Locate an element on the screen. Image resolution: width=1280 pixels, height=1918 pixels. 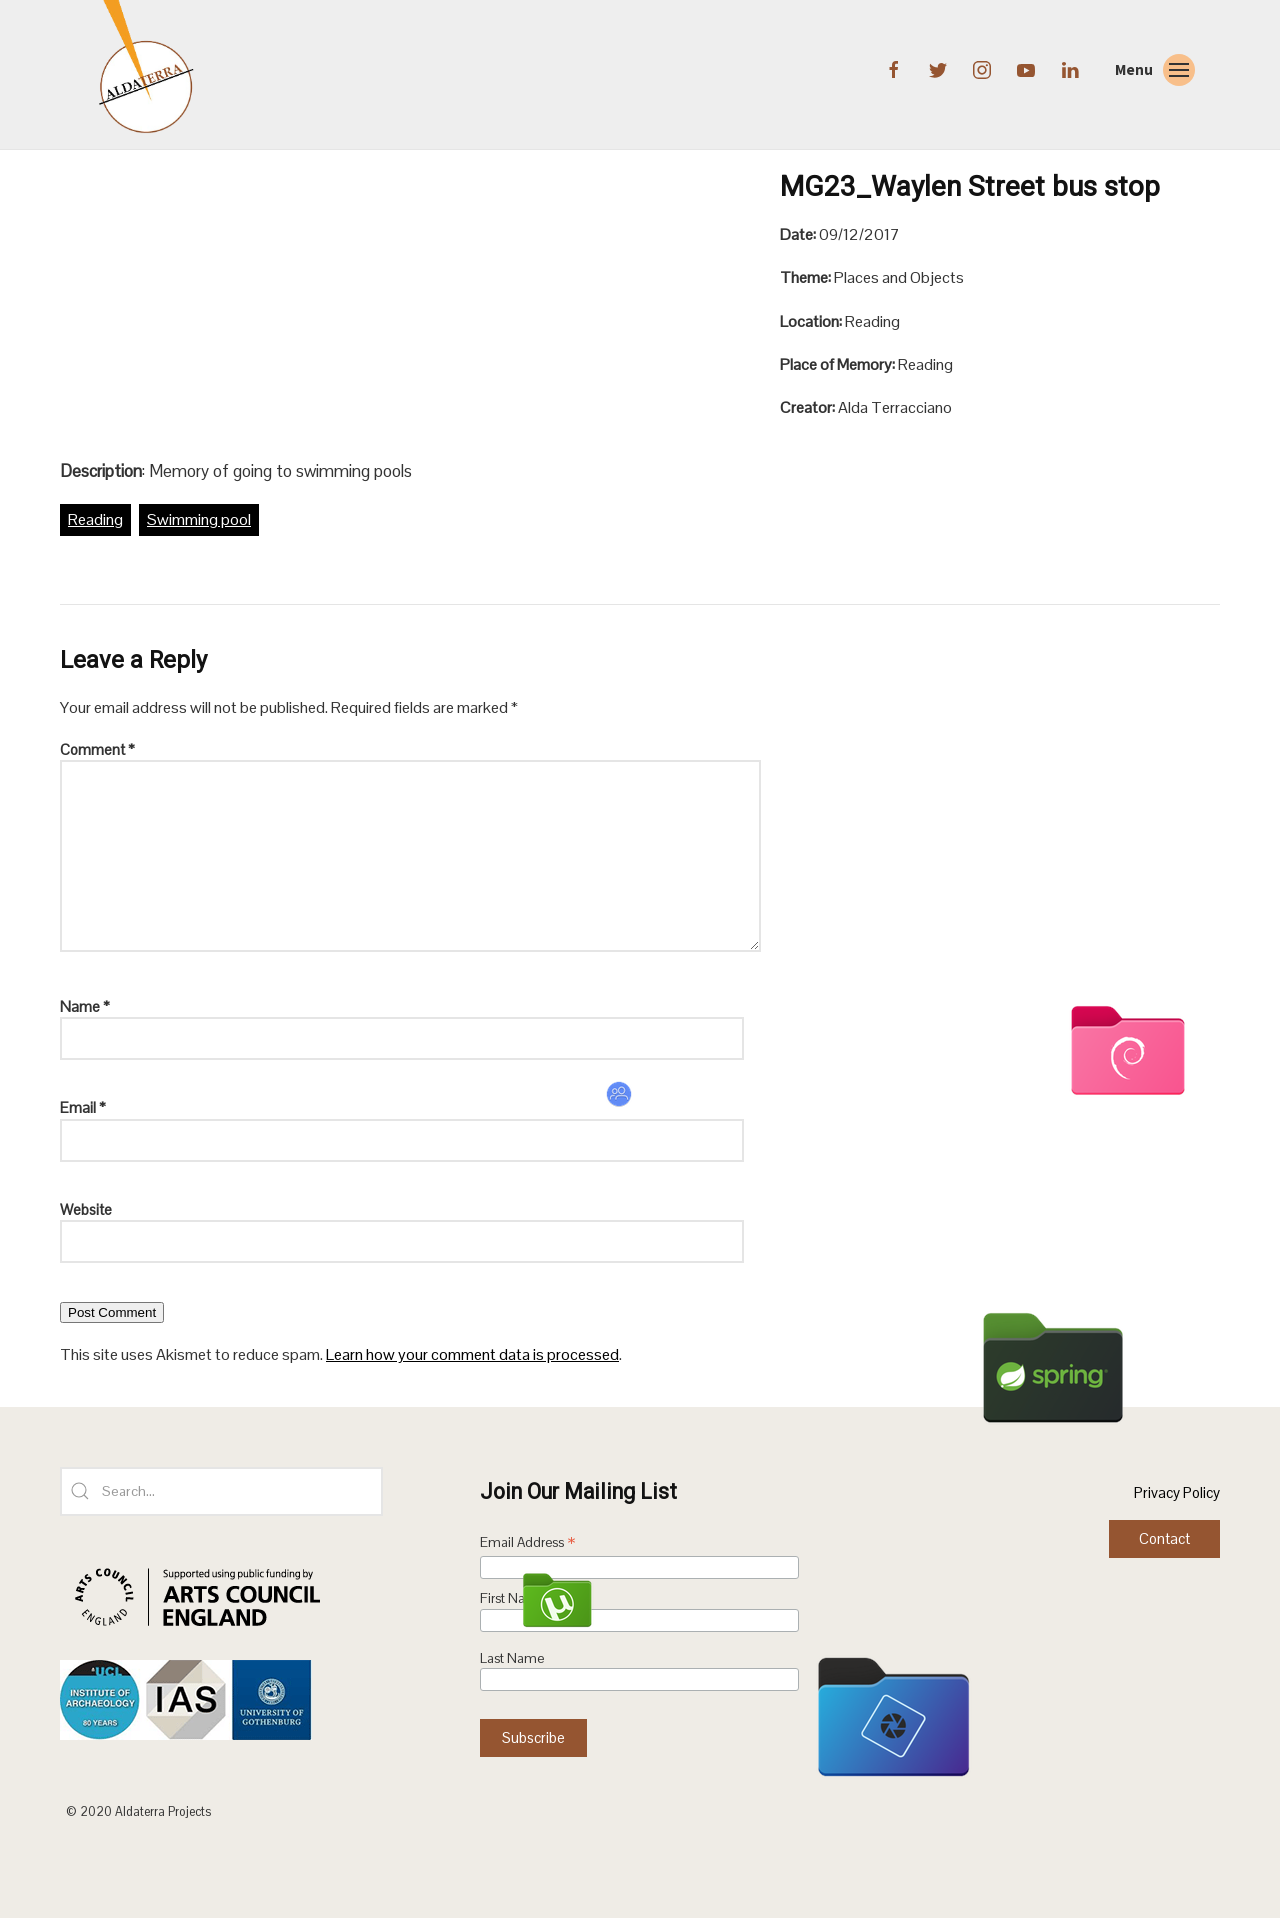
open spring framework project folder is located at coordinates (1052, 1371).